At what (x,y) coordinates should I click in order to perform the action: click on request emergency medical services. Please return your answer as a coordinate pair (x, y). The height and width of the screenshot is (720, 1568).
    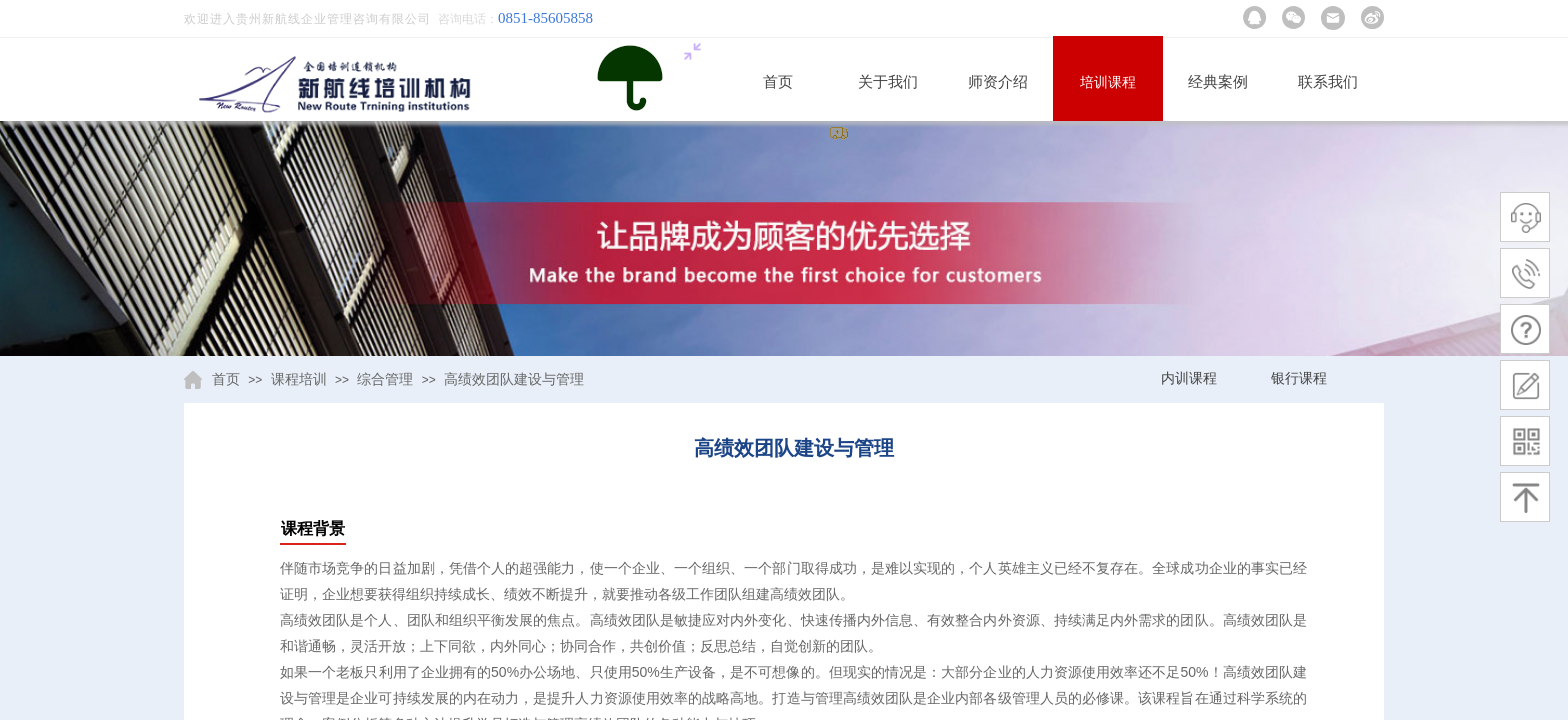
    Looking at the image, I should click on (838, 132).